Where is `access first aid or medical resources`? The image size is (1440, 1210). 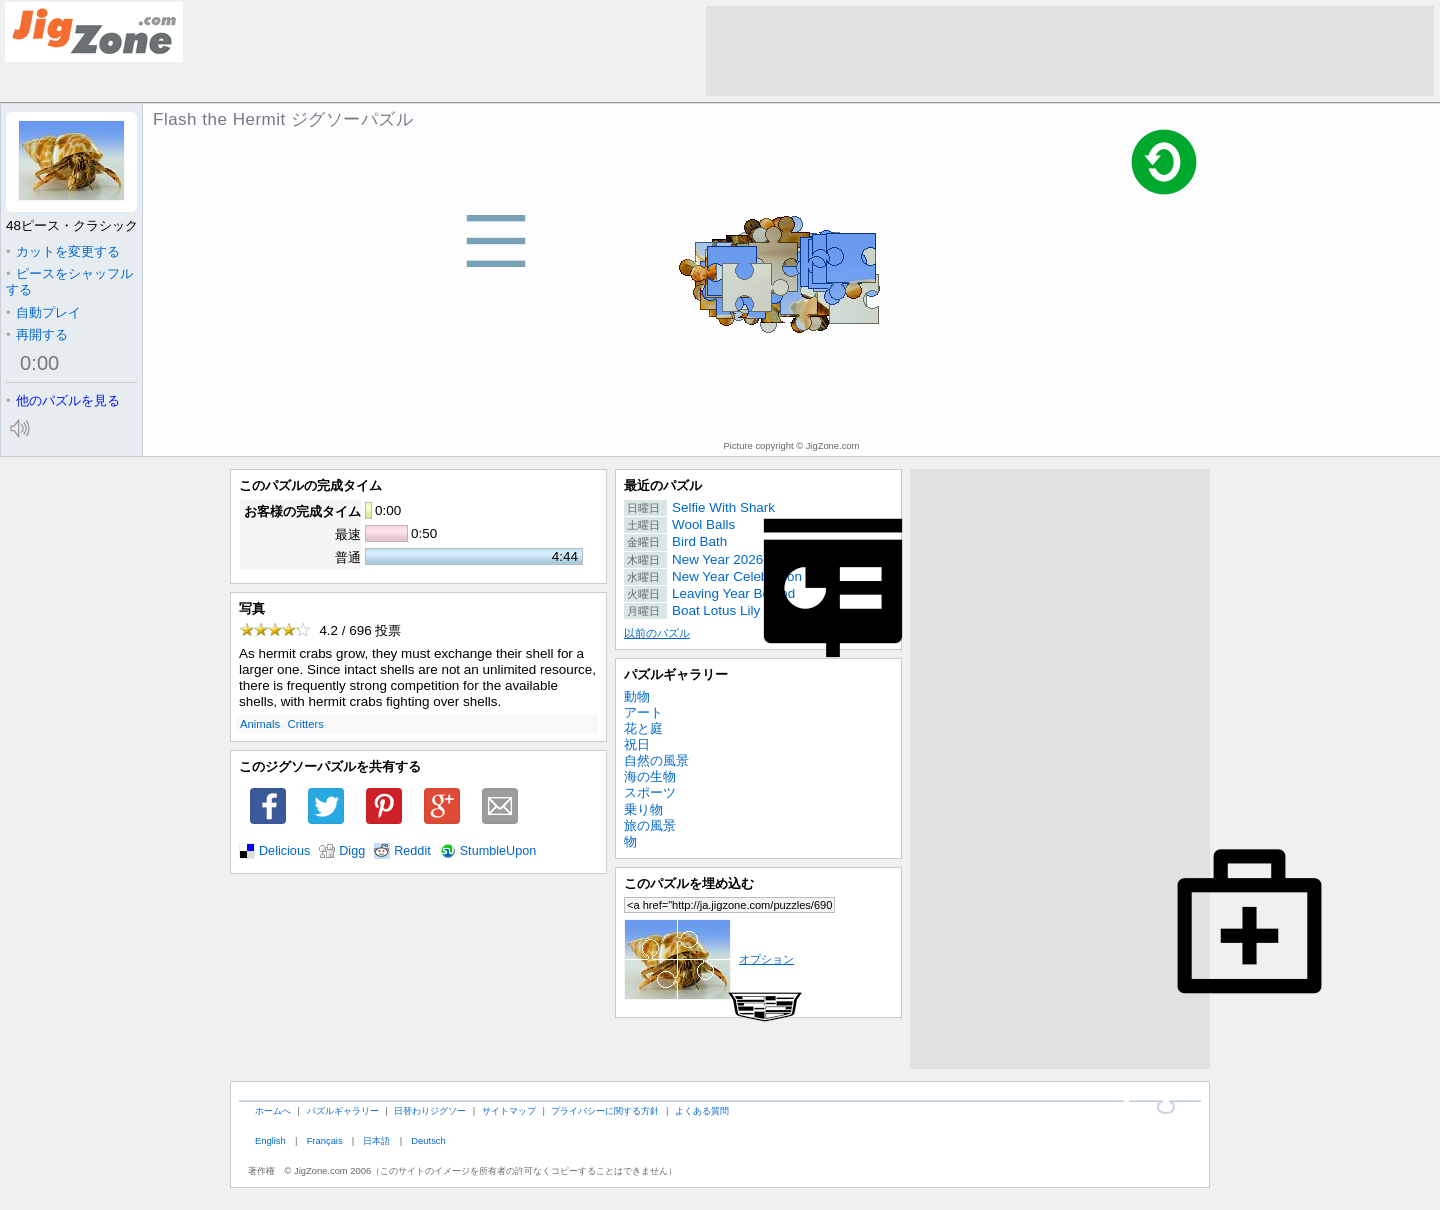
access first aid or medical resources is located at coordinates (1249, 928).